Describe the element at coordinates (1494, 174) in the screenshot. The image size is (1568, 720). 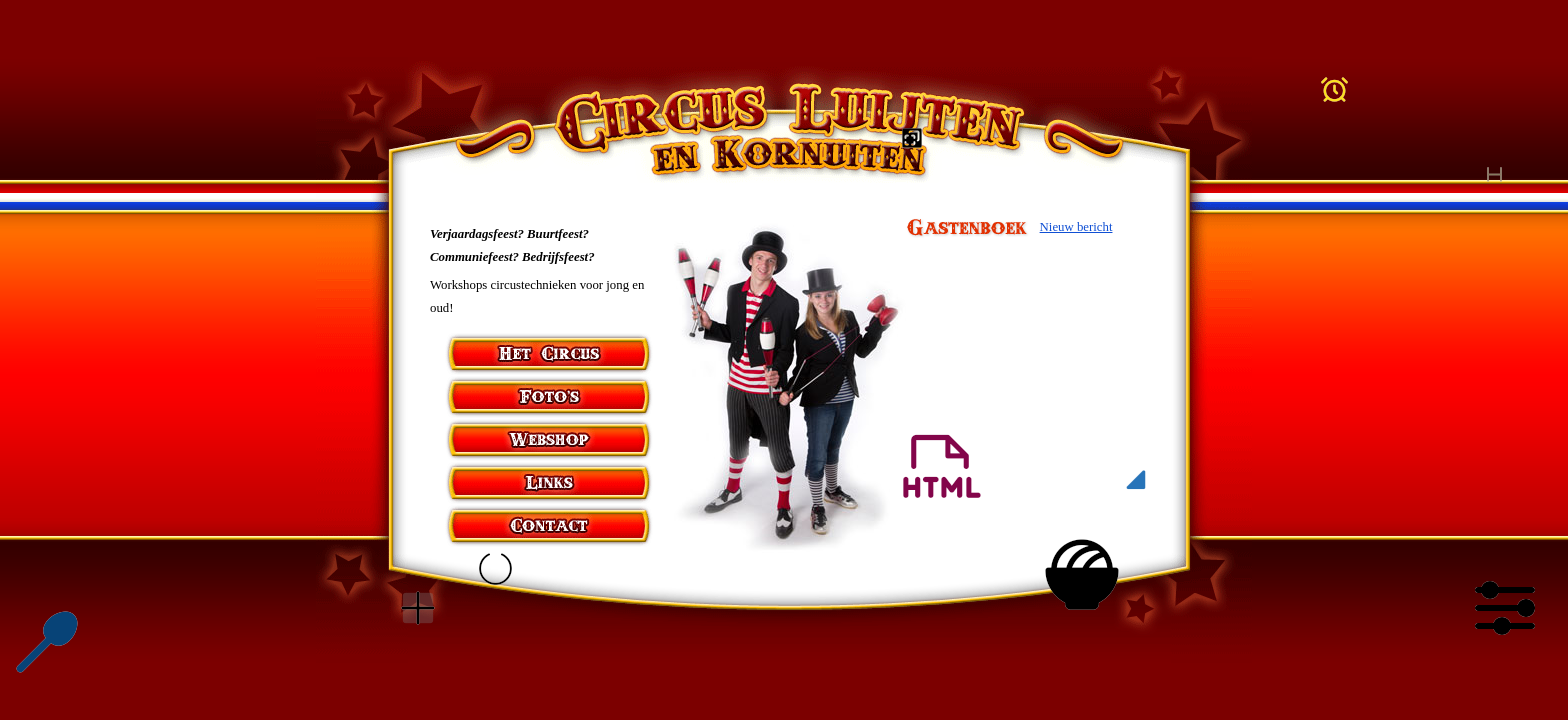
I see `apply heading text formatting` at that location.